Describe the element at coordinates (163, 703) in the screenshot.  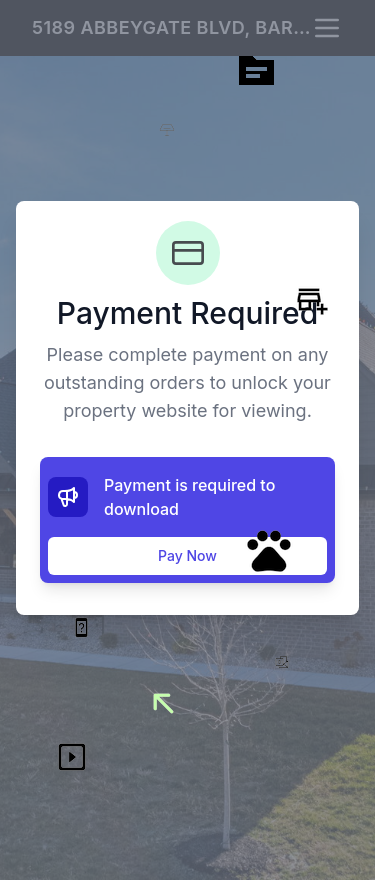
I see `navigate back or return to previous screen` at that location.